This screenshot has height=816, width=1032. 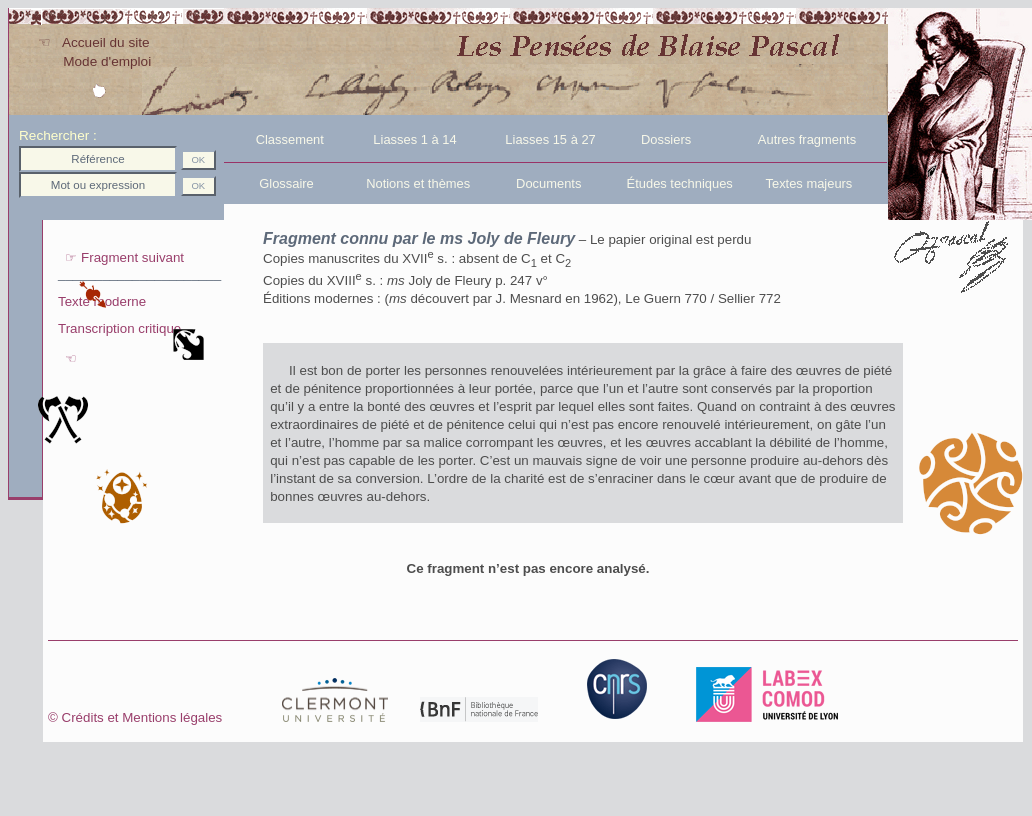 I want to click on activate fire breath ability, so click(x=188, y=344).